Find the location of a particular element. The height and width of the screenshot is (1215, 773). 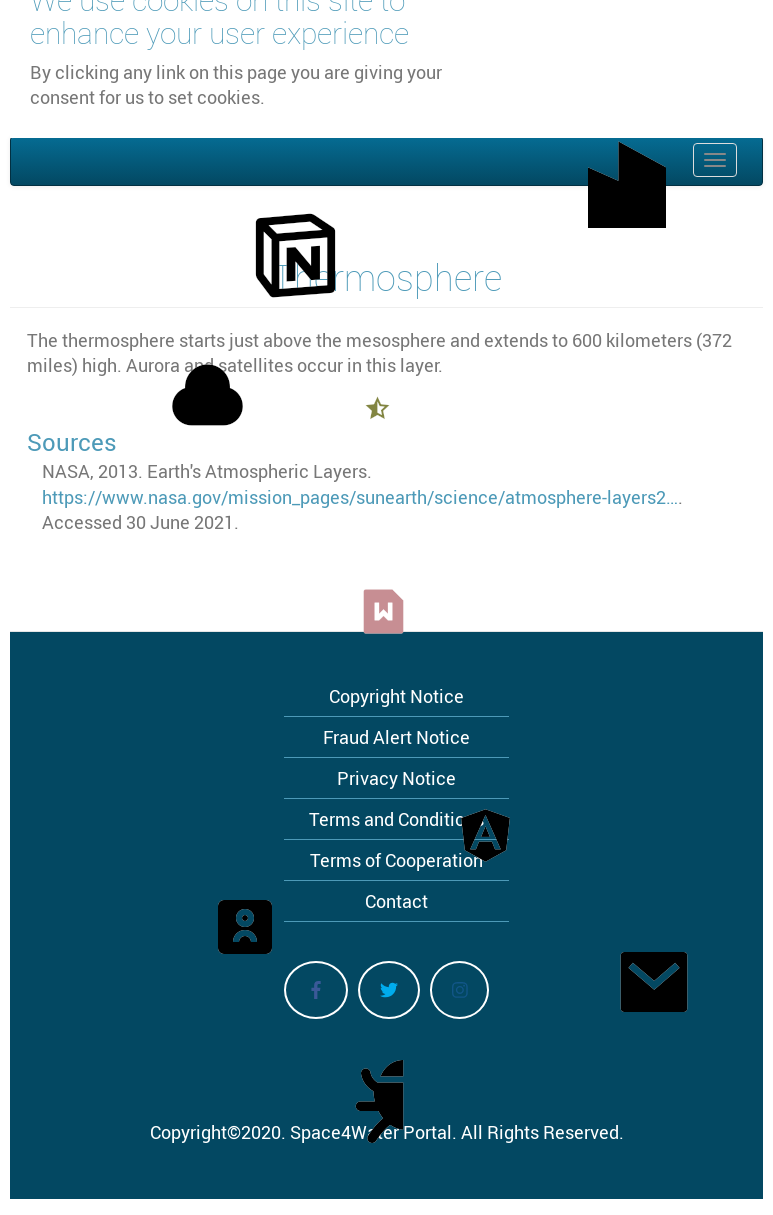

view your account profile is located at coordinates (245, 927).